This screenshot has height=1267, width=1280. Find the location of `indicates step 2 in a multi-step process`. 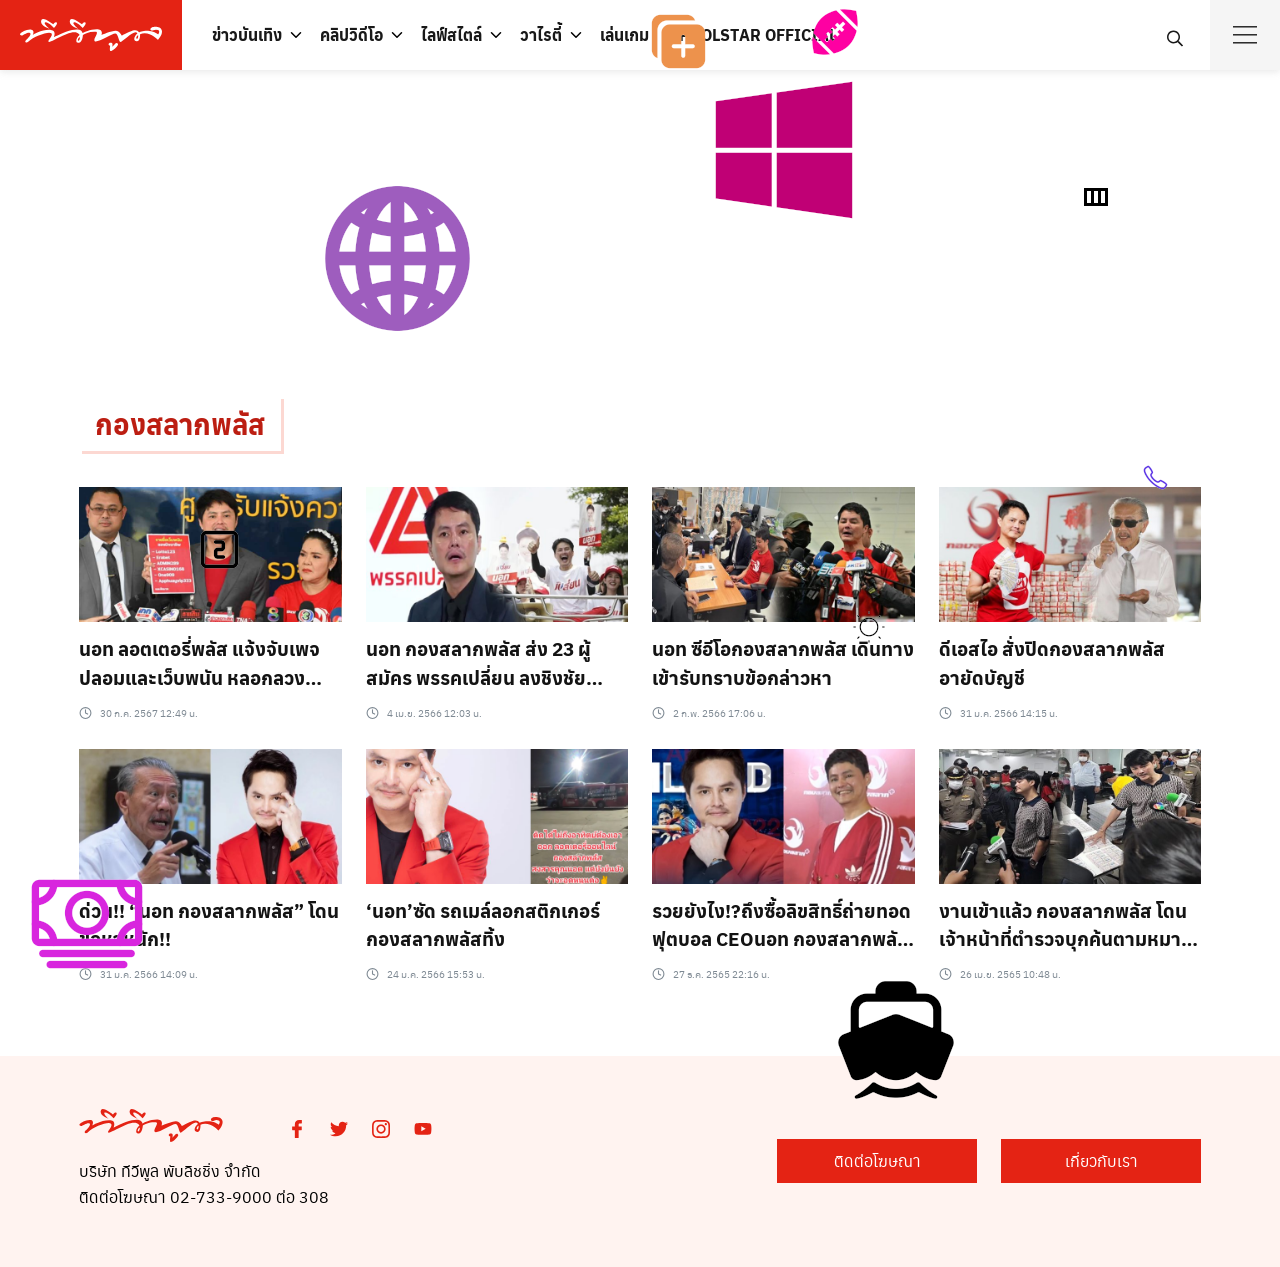

indicates step 2 in a multi-step process is located at coordinates (219, 549).